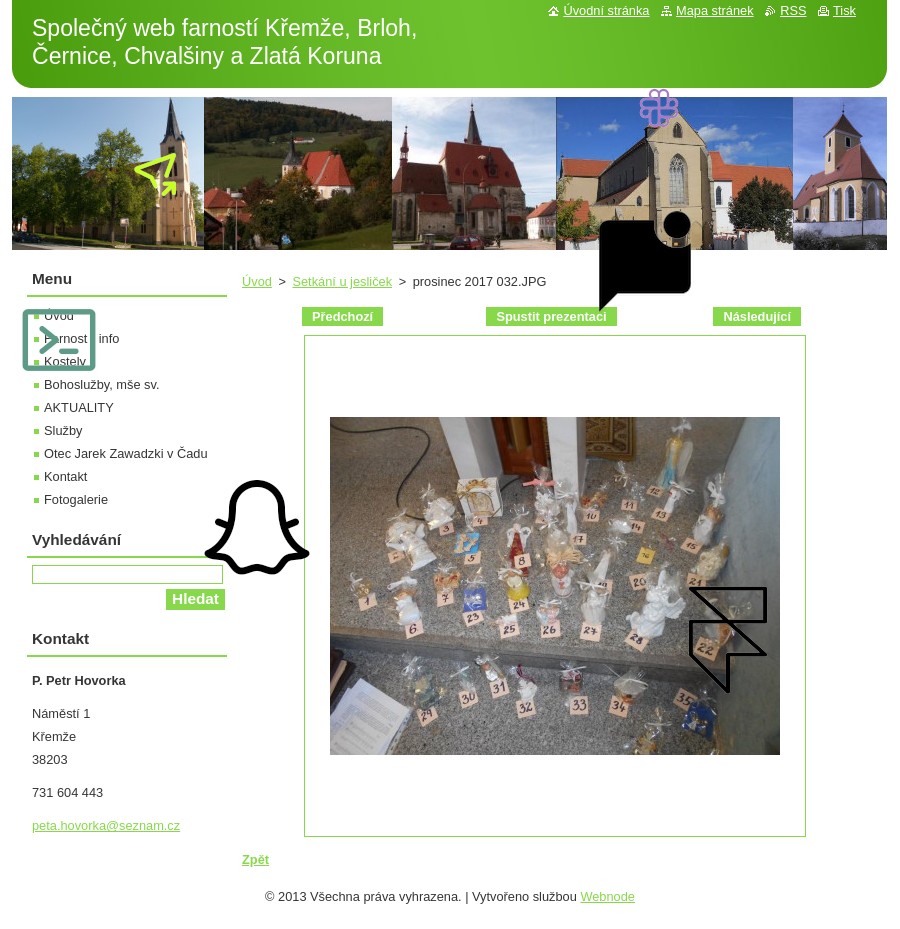 The image size is (900, 929). Describe the element at coordinates (728, 634) in the screenshot. I see `open framer app` at that location.